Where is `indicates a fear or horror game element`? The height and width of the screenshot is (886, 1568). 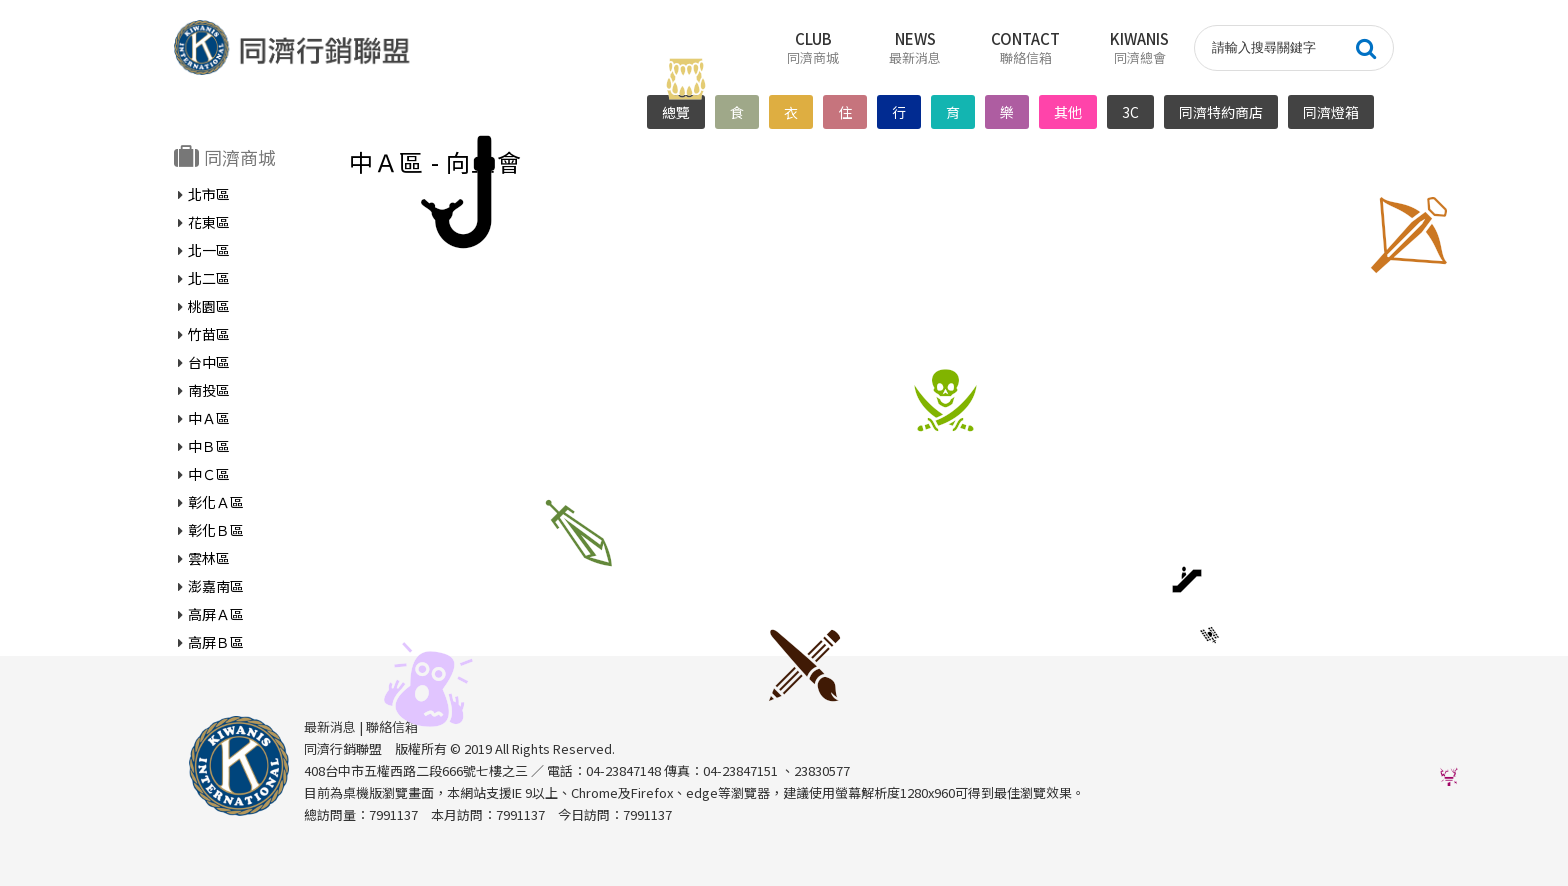 indicates a fear or horror game element is located at coordinates (427, 686).